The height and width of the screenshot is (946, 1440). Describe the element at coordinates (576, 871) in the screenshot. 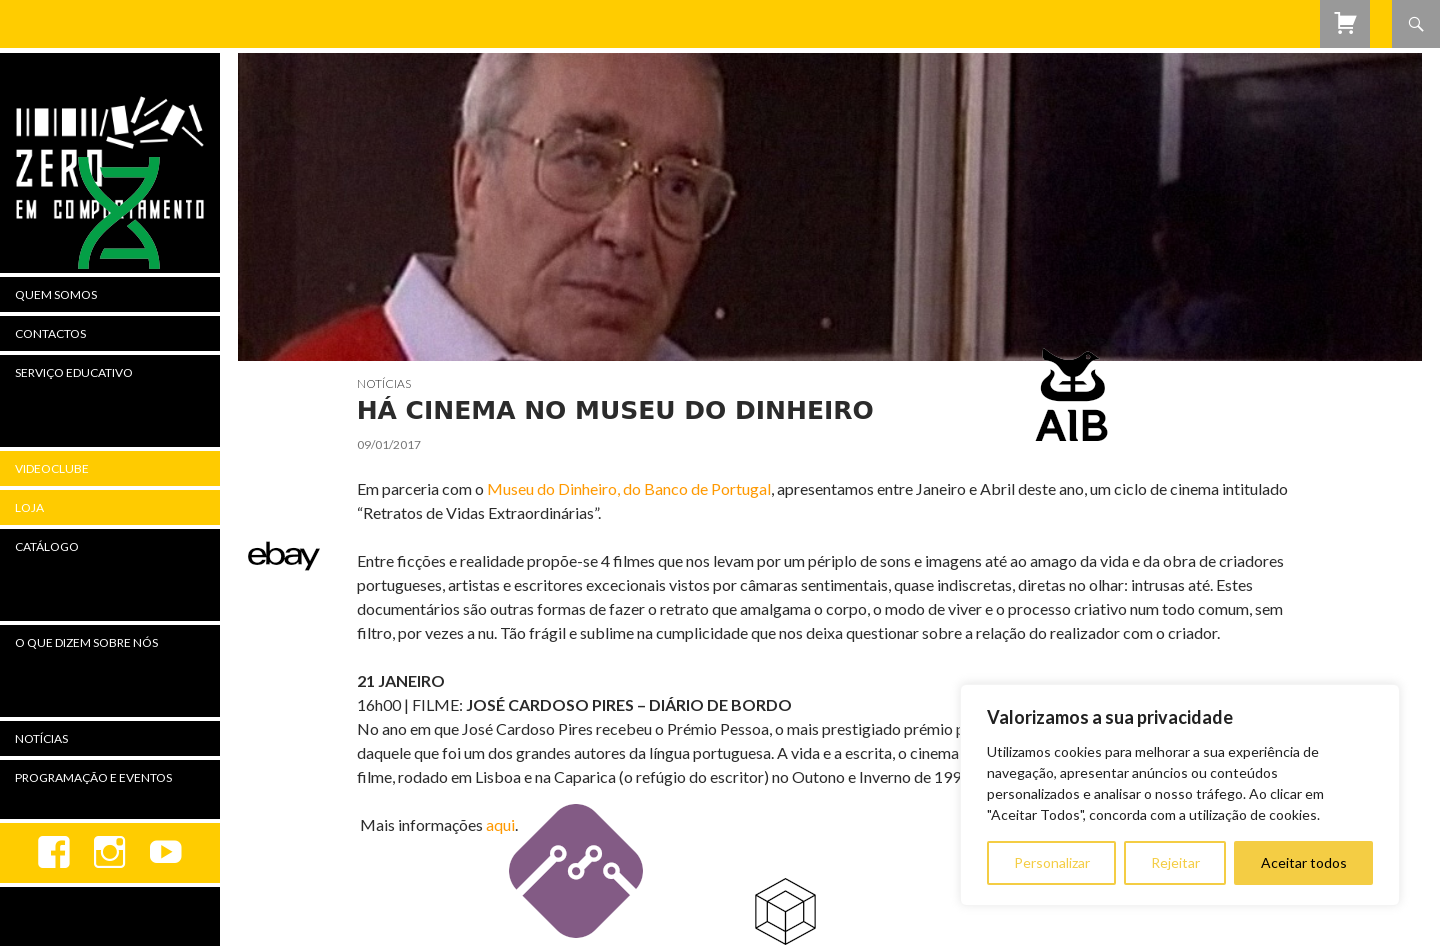

I see `mongoose.ws logo` at that location.